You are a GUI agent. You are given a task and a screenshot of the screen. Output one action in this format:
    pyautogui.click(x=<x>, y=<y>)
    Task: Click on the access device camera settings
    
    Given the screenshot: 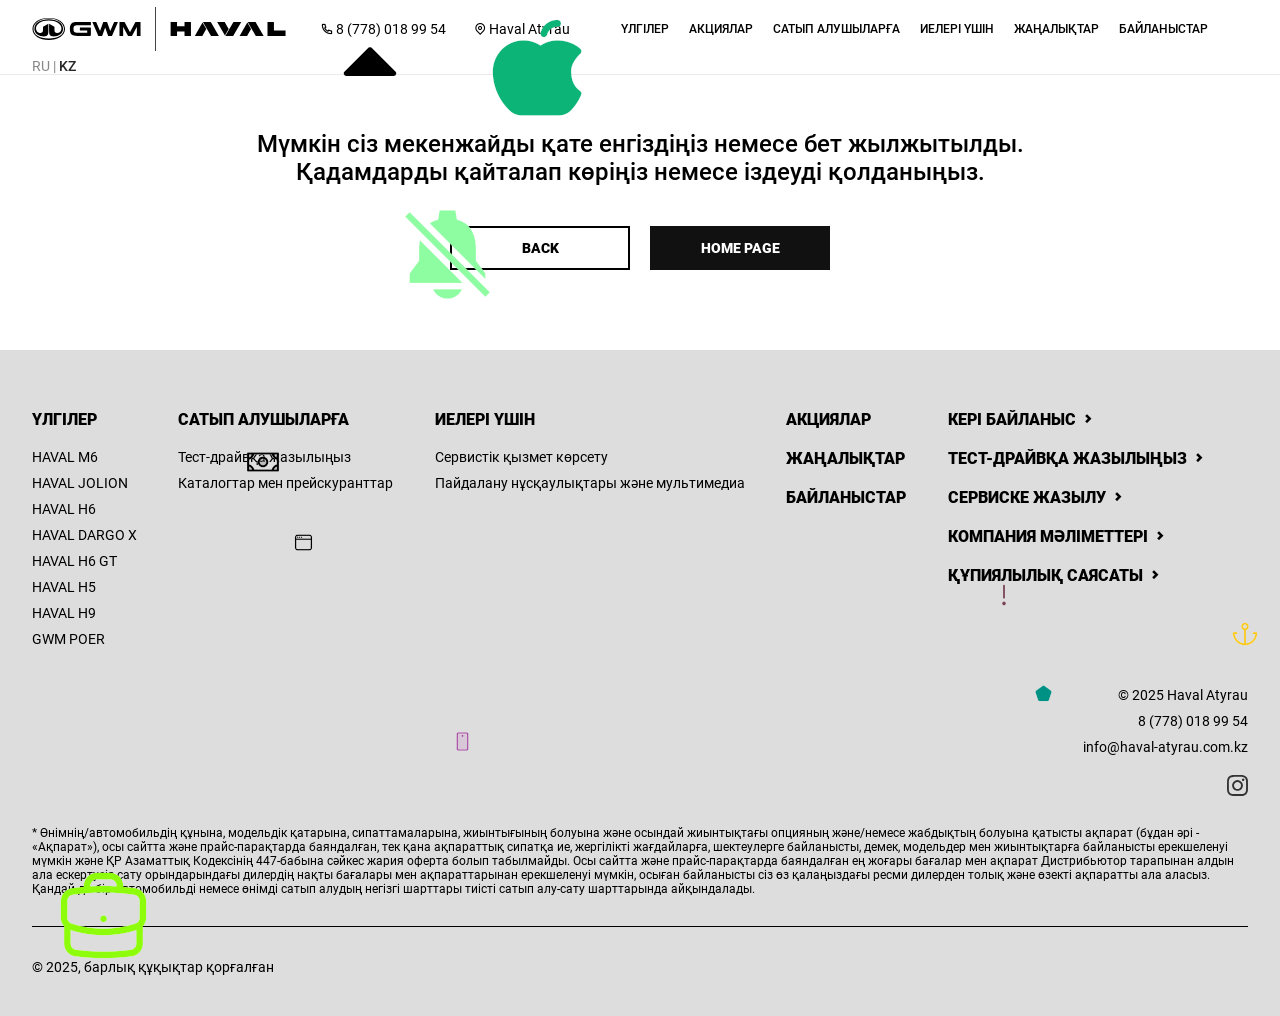 What is the action you would take?
    pyautogui.click(x=462, y=741)
    